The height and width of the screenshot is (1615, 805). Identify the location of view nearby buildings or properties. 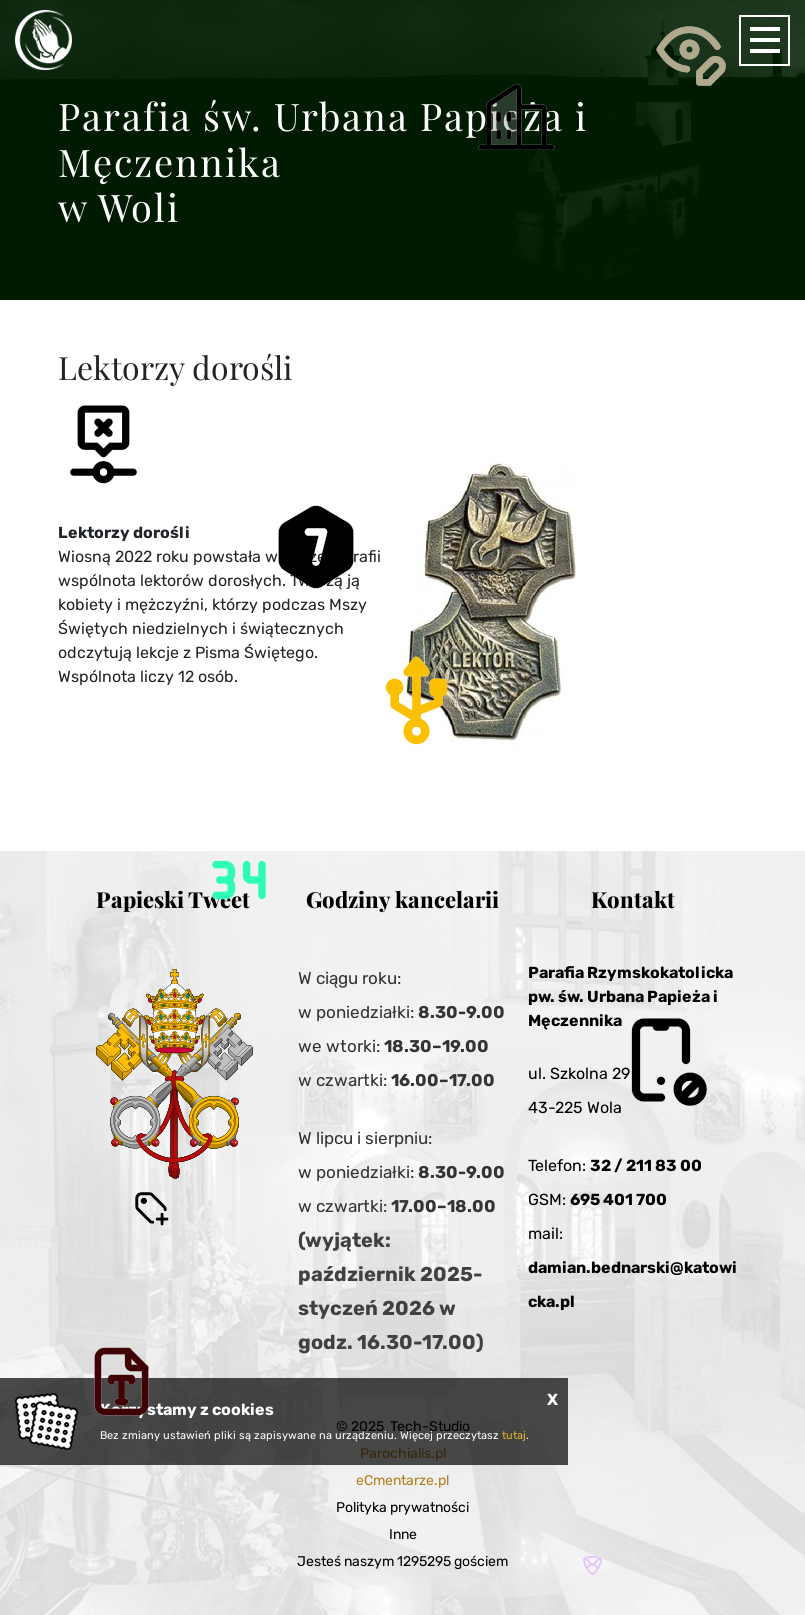
(516, 119).